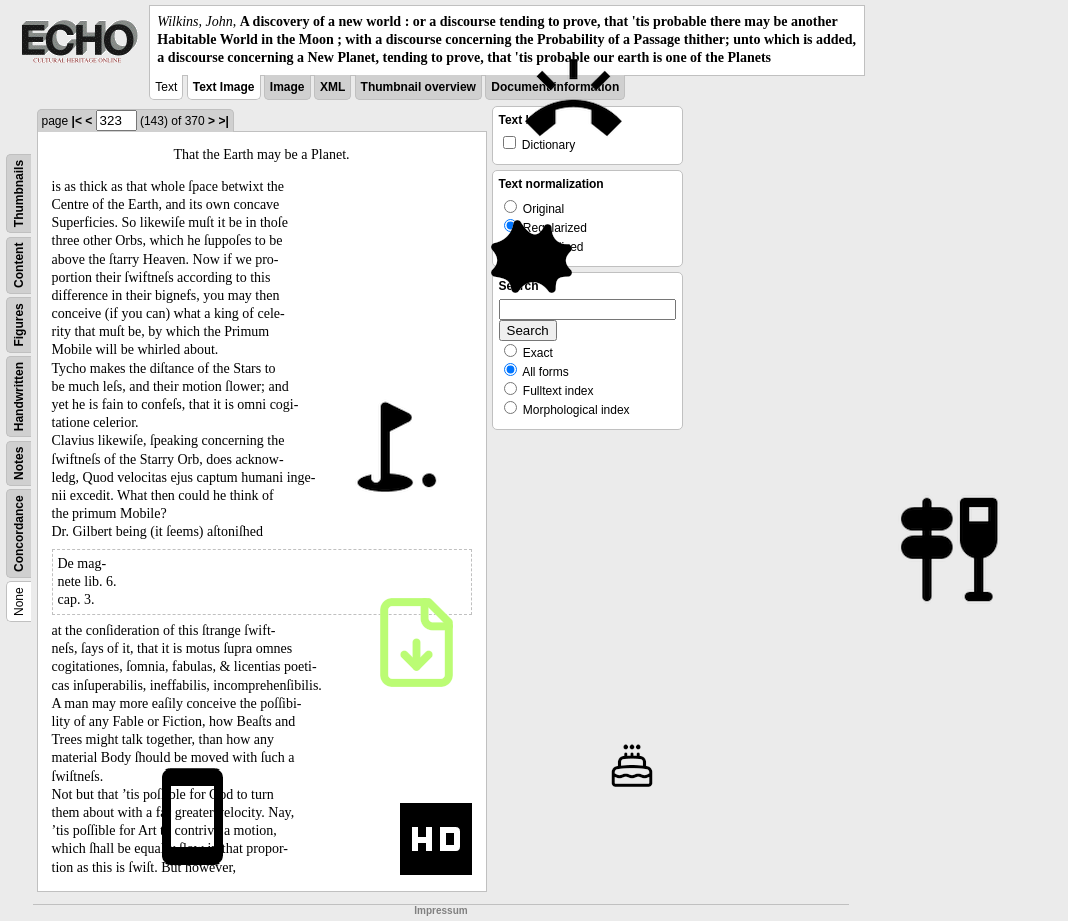  What do you see at coordinates (632, 765) in the screenshot?
I see `view birthday or celebration events` at bounding box center [632, 765].